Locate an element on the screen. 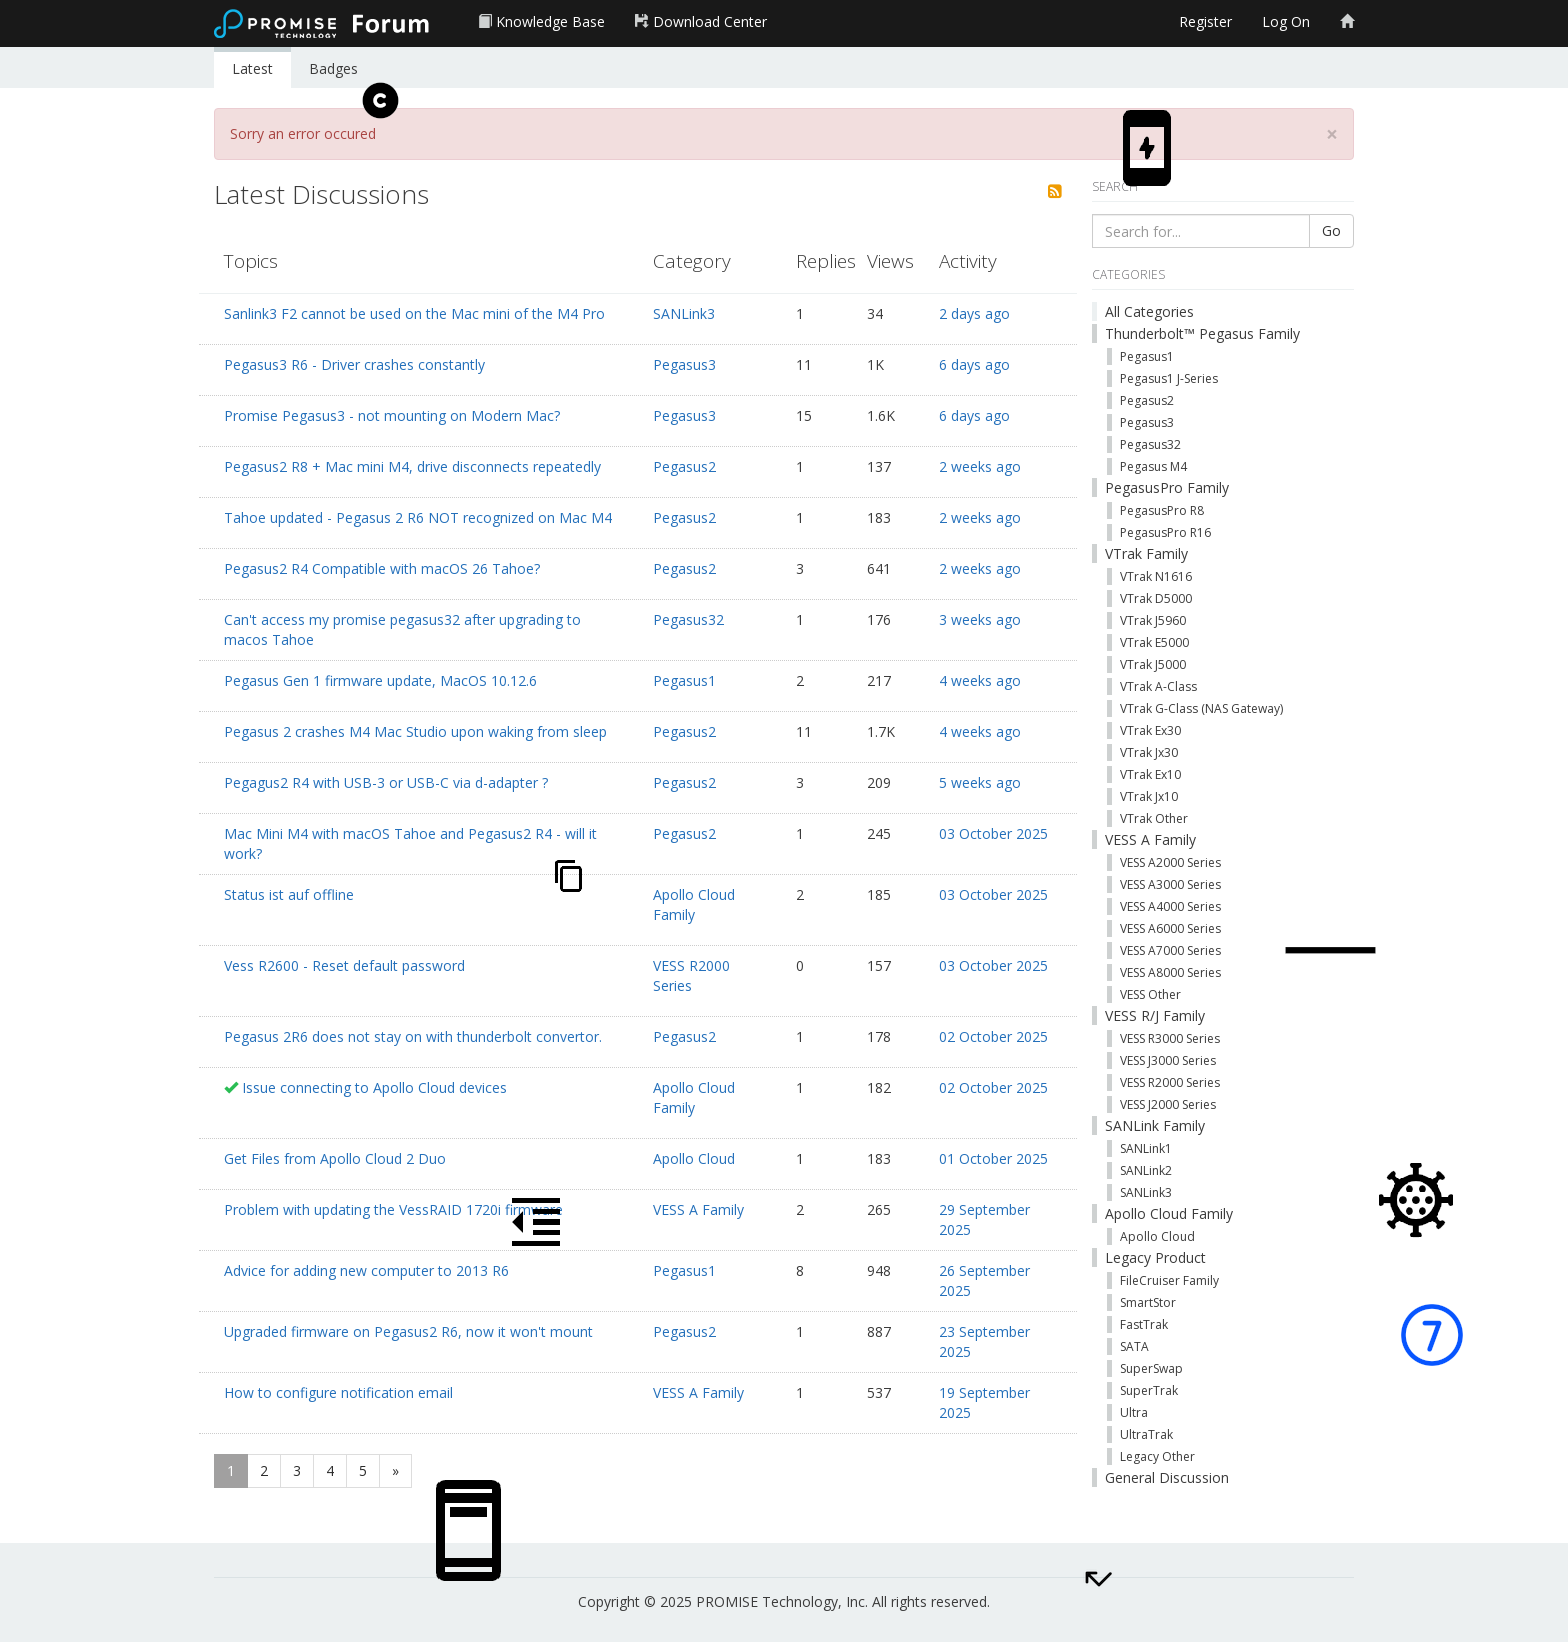 The width and height of the screenshot is (1568, 1642). decrease text indentation is located at coordinates (536, 1222).